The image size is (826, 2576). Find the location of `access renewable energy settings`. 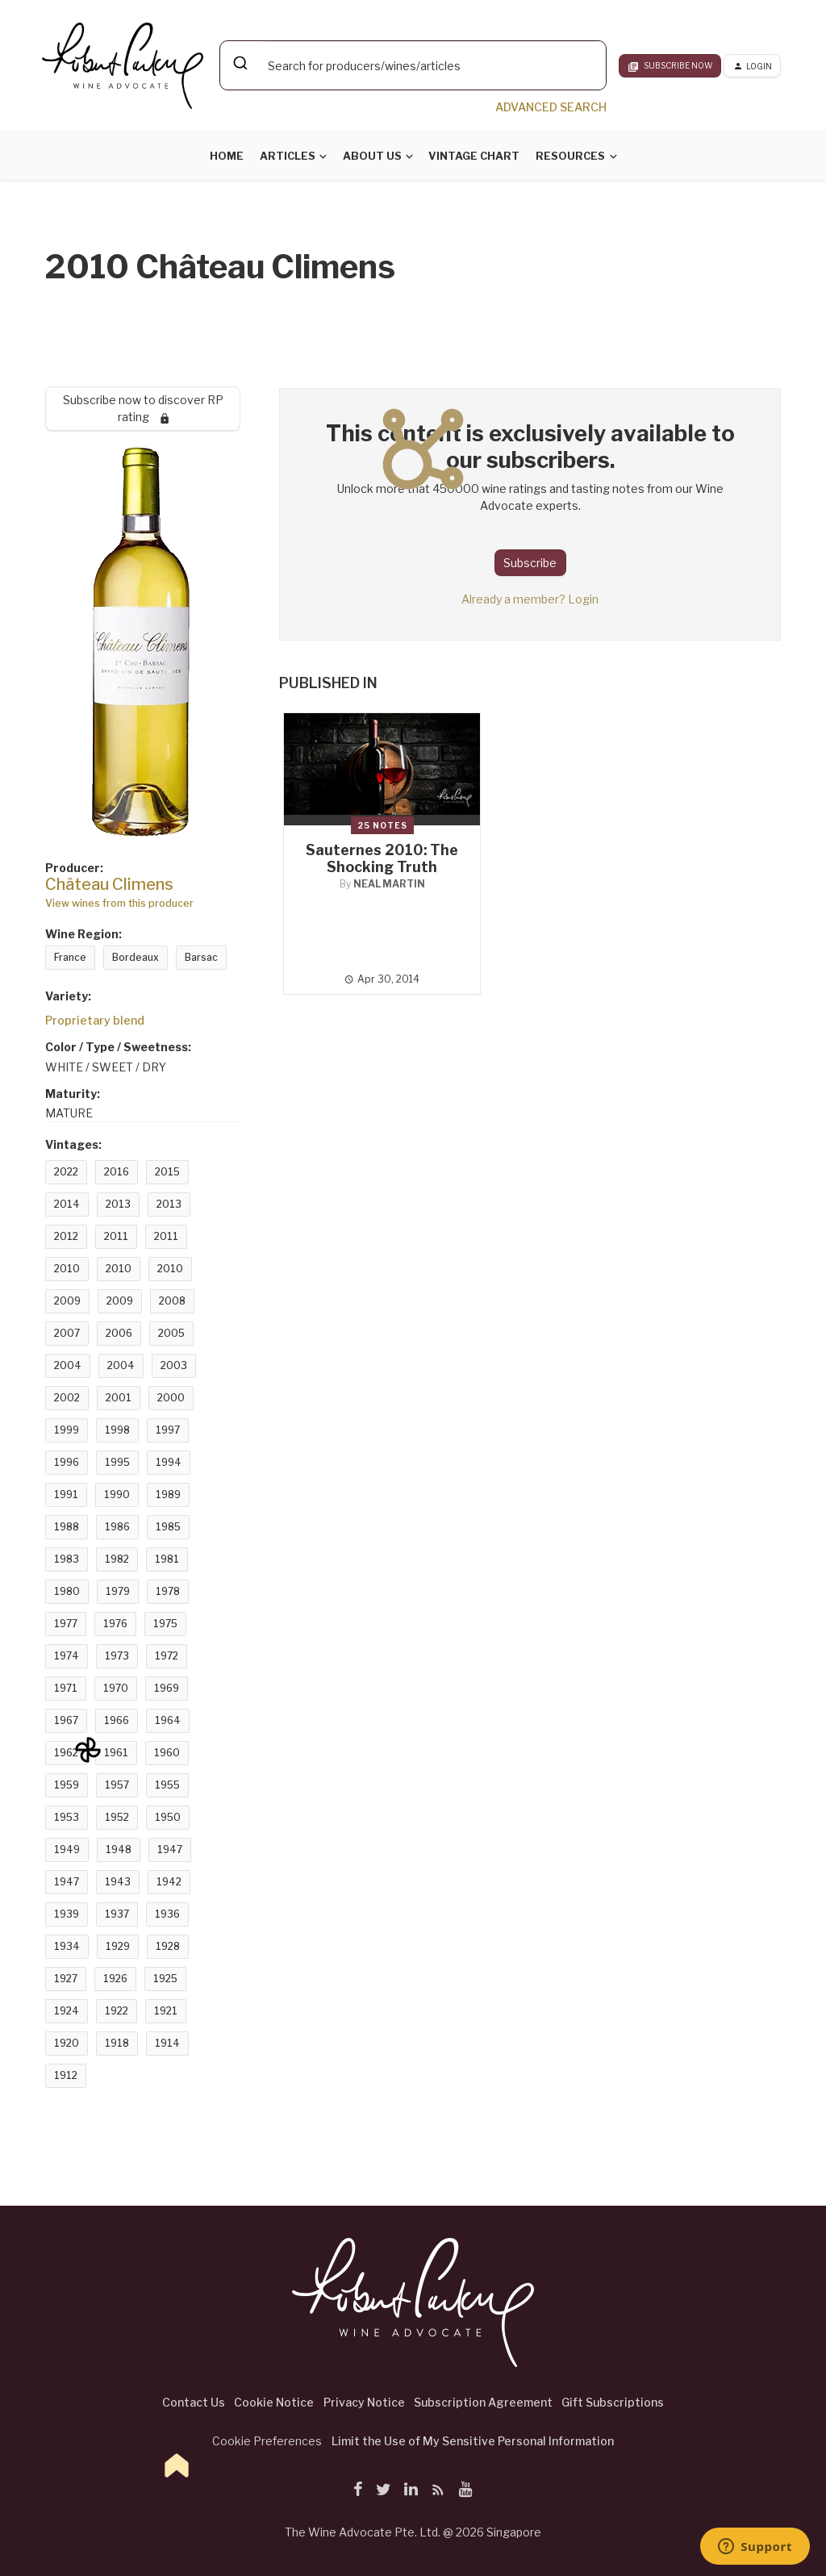

access renewable energy settings is located at coordinates (88, 1750).